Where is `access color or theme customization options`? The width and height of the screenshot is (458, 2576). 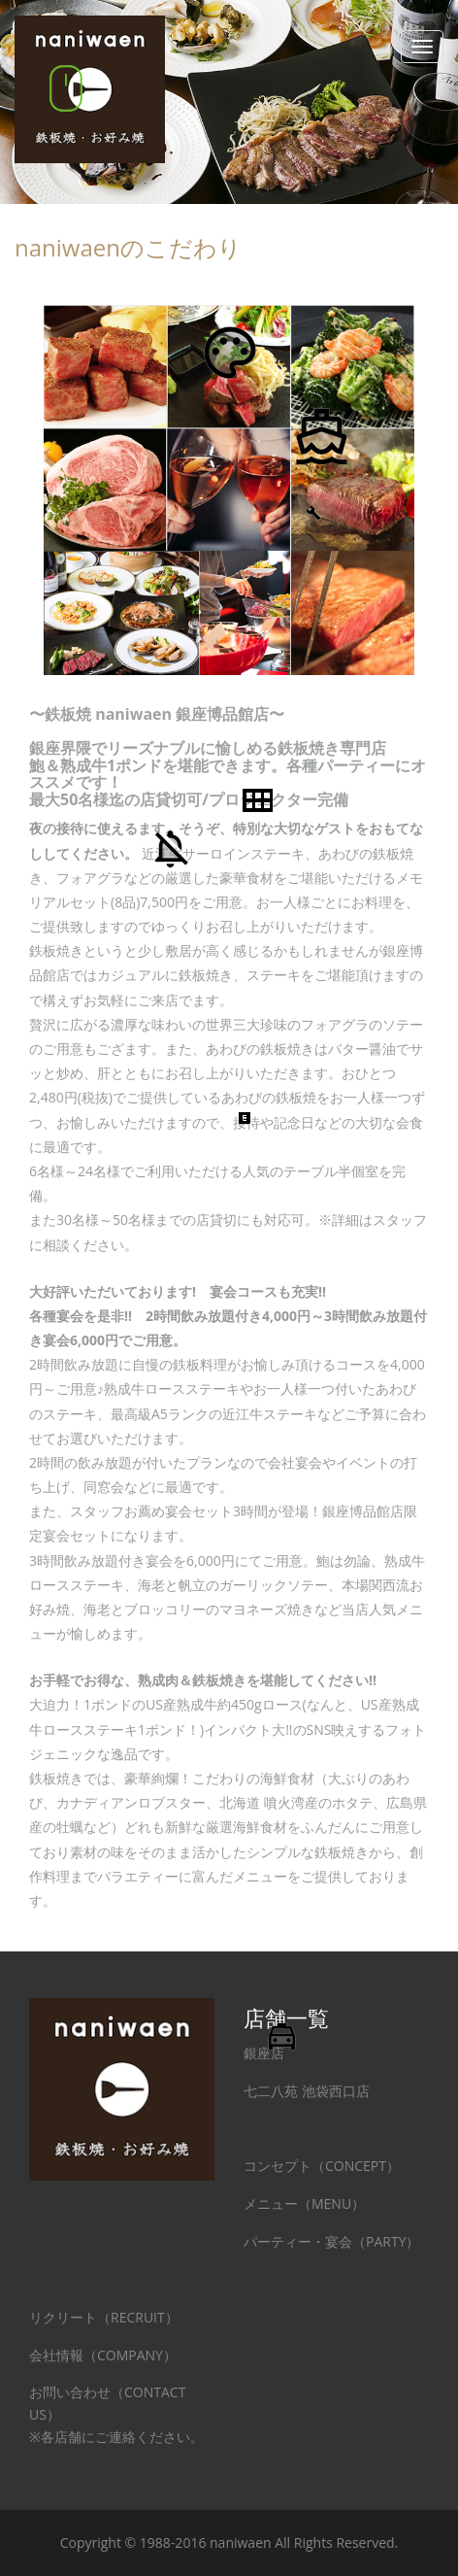
access color or theme customization options is located at coordinates (230, 353).